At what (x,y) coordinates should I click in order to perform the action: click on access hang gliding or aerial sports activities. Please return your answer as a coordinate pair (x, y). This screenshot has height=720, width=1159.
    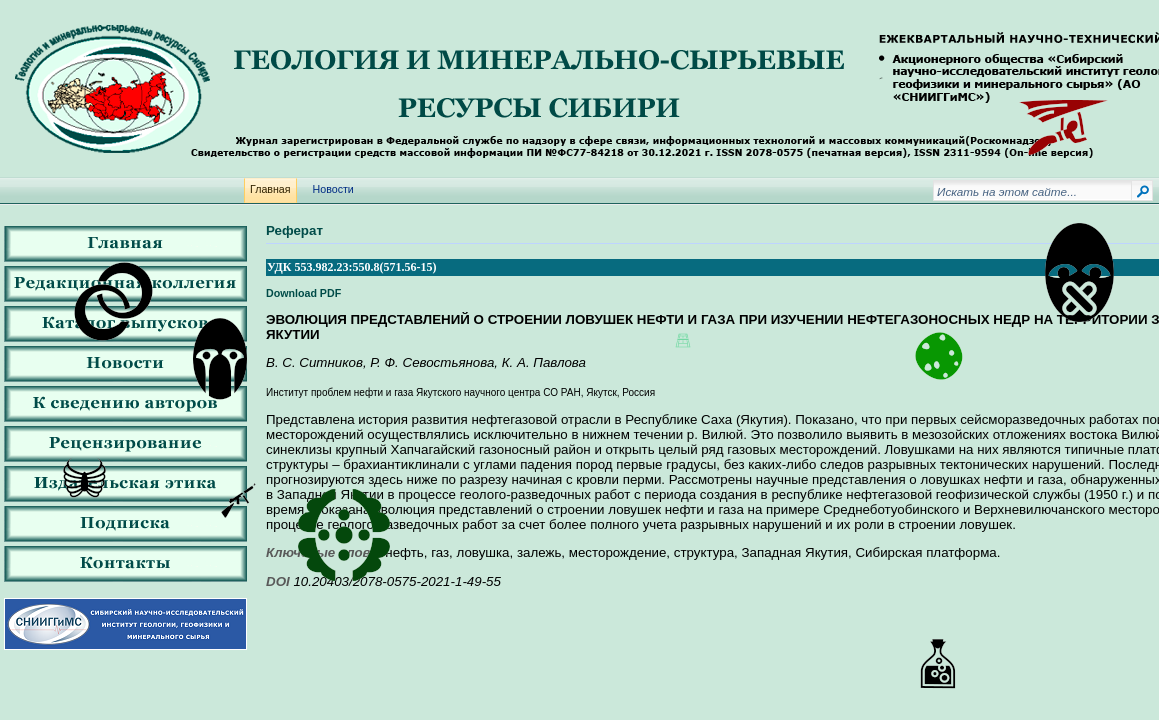
    Looking at the image, I should click on (1063, 127).